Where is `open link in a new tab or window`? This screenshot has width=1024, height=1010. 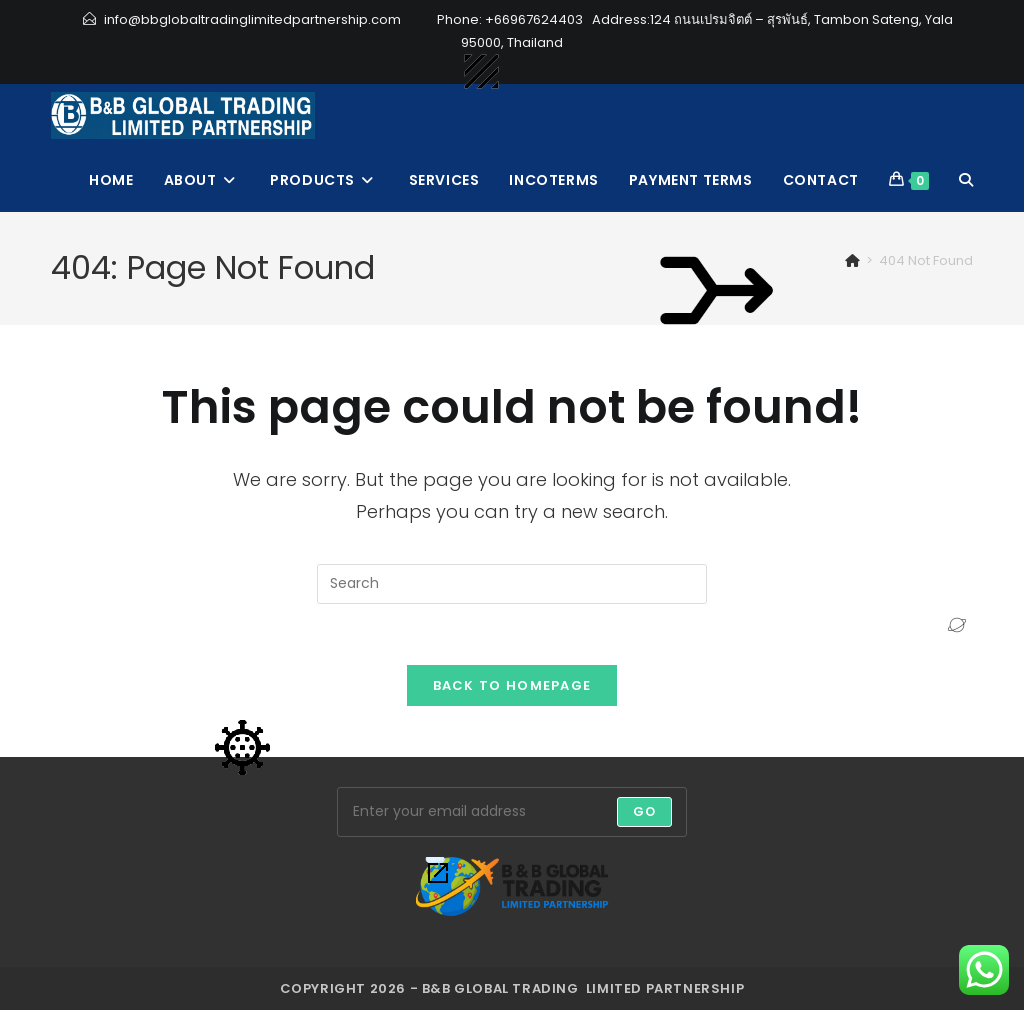 open link in a new tab or window is located at coordinates (438, 873).